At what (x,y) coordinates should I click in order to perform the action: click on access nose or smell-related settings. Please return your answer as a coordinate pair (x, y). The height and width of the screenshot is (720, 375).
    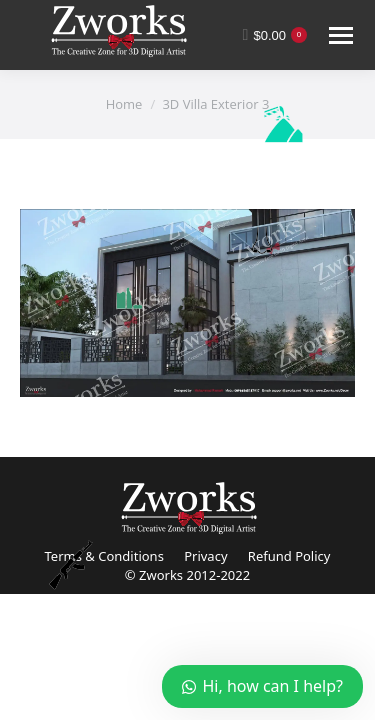
    Looking at the image, I should click on (262, 240).